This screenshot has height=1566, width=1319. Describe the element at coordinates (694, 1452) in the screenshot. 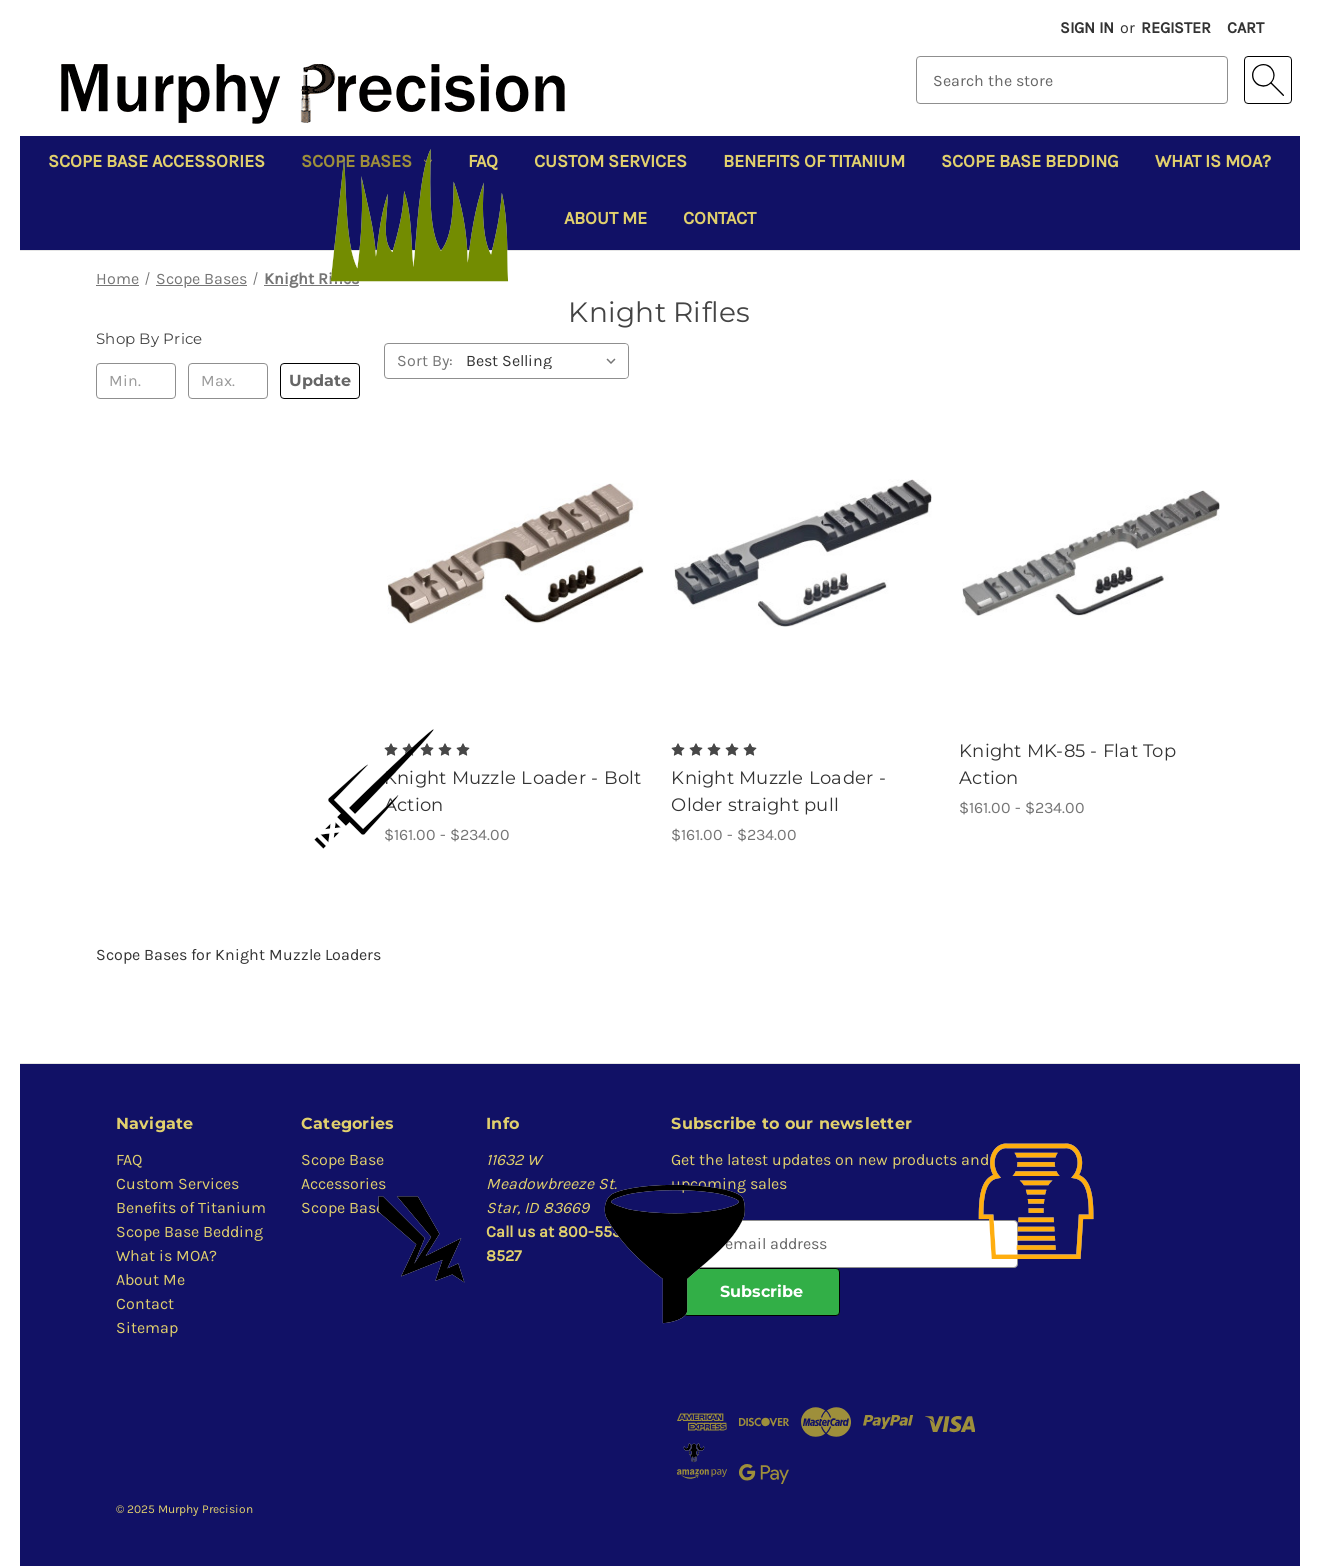

I see `indicates a desert or wasteland area in a game map` at that location.